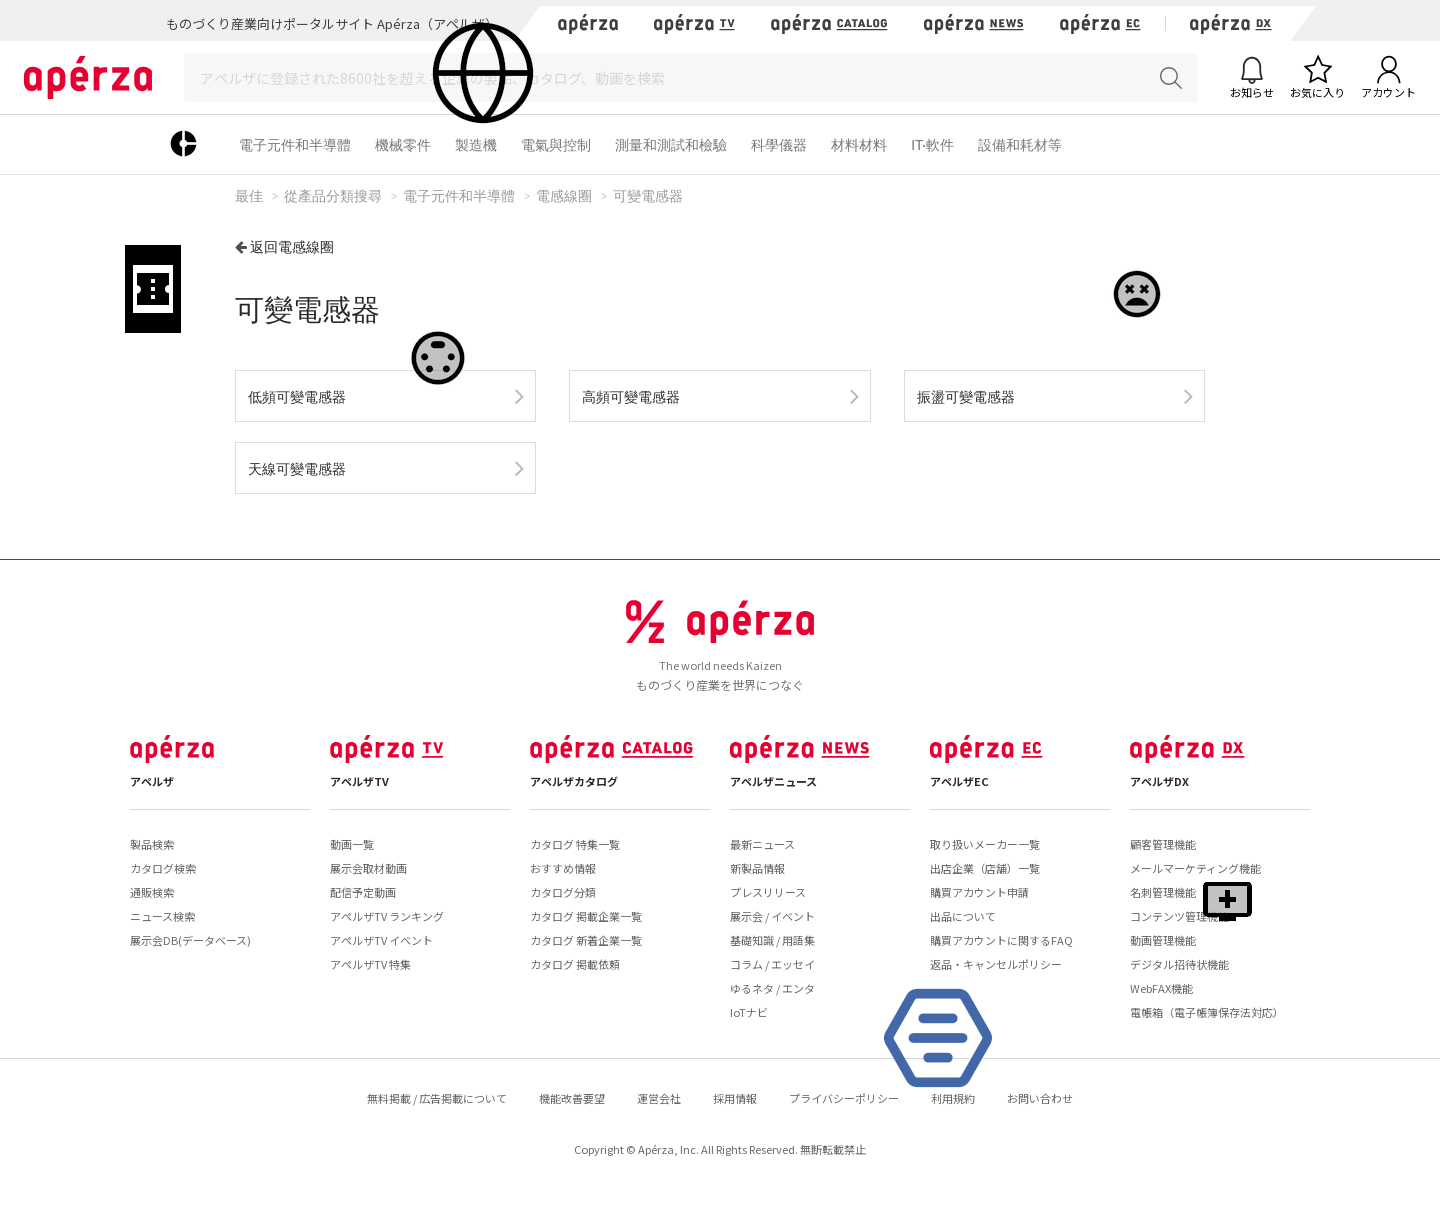 The width and height of the screenshot is (1440, 1223). I want to click on book an appointment or reservation online, so click(153, 289).